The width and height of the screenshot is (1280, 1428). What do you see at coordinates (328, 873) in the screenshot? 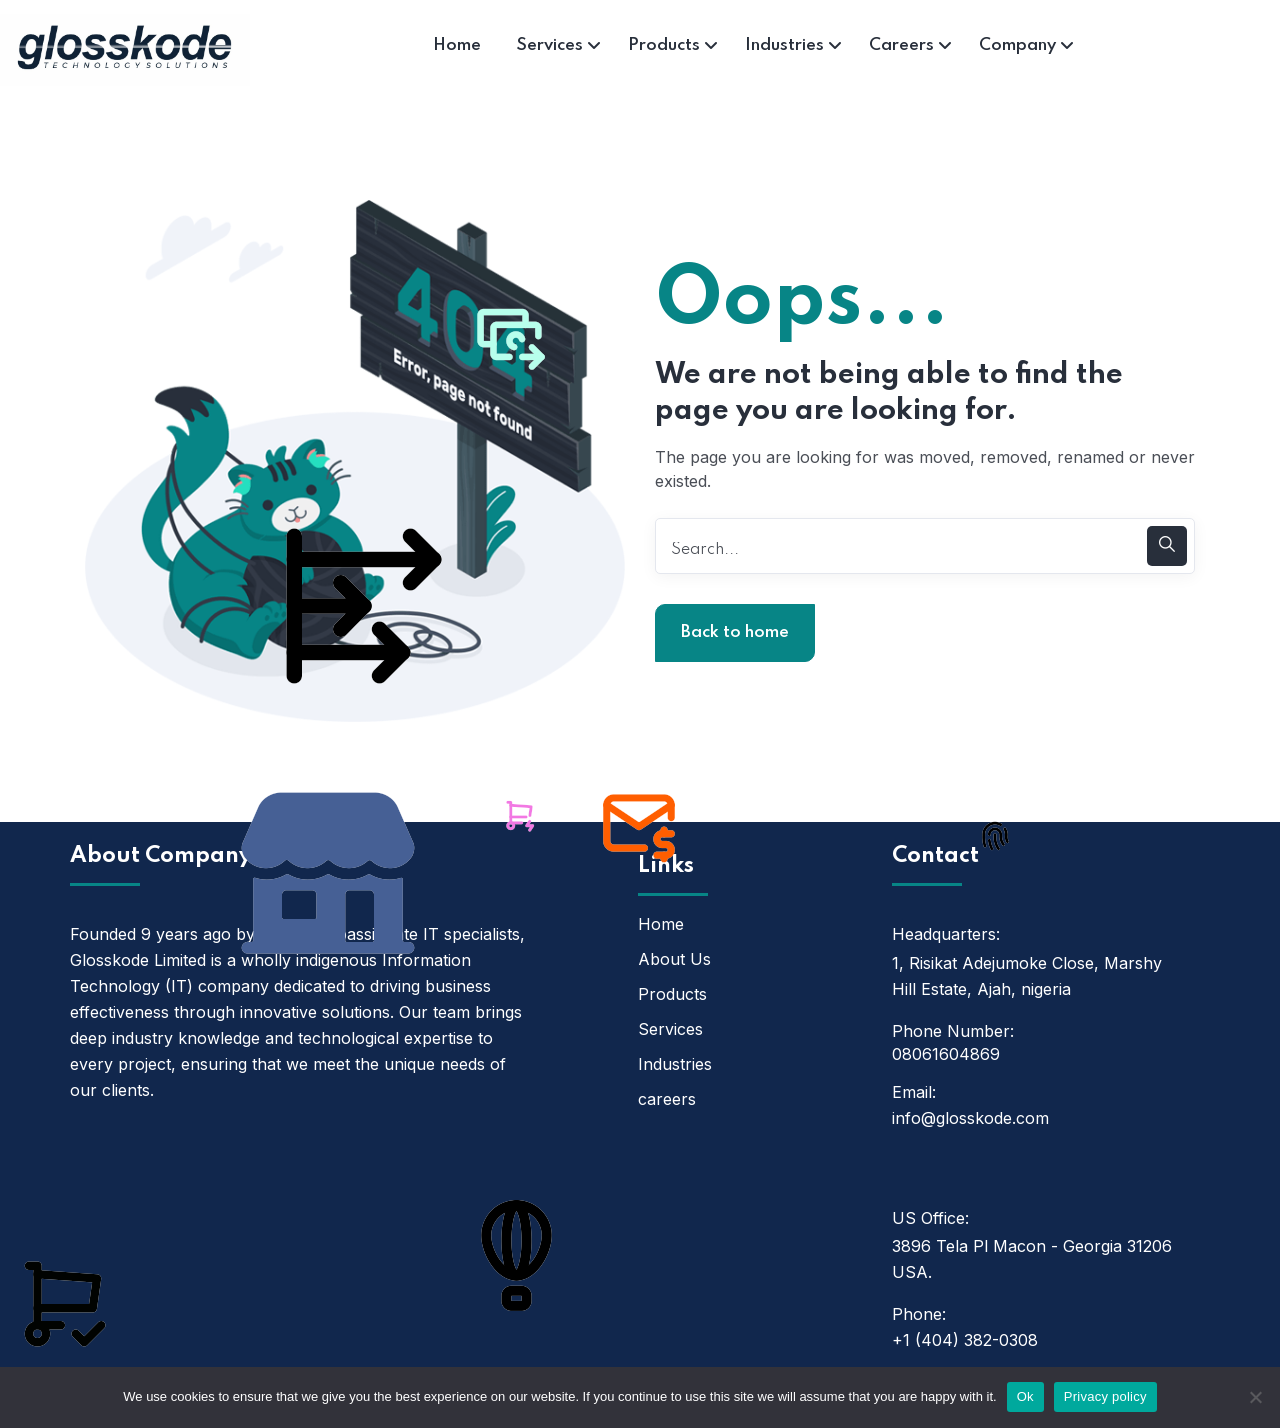
I see `access the online store or shop` at bounding box center [328, 873].